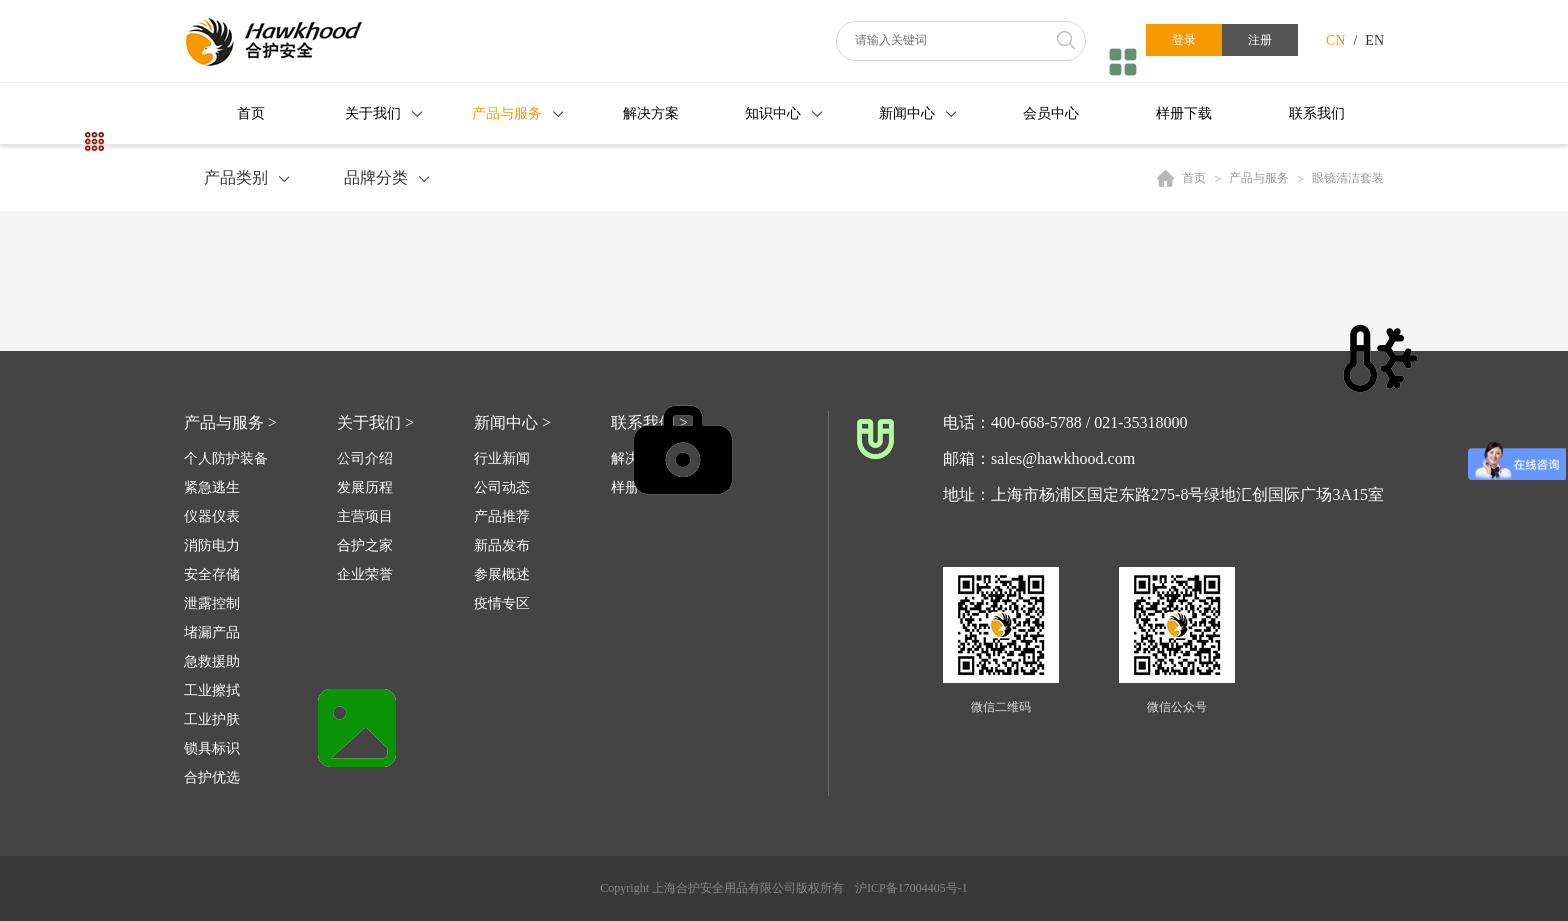  I want to click on view items in grid layout, so click(1123, 62).